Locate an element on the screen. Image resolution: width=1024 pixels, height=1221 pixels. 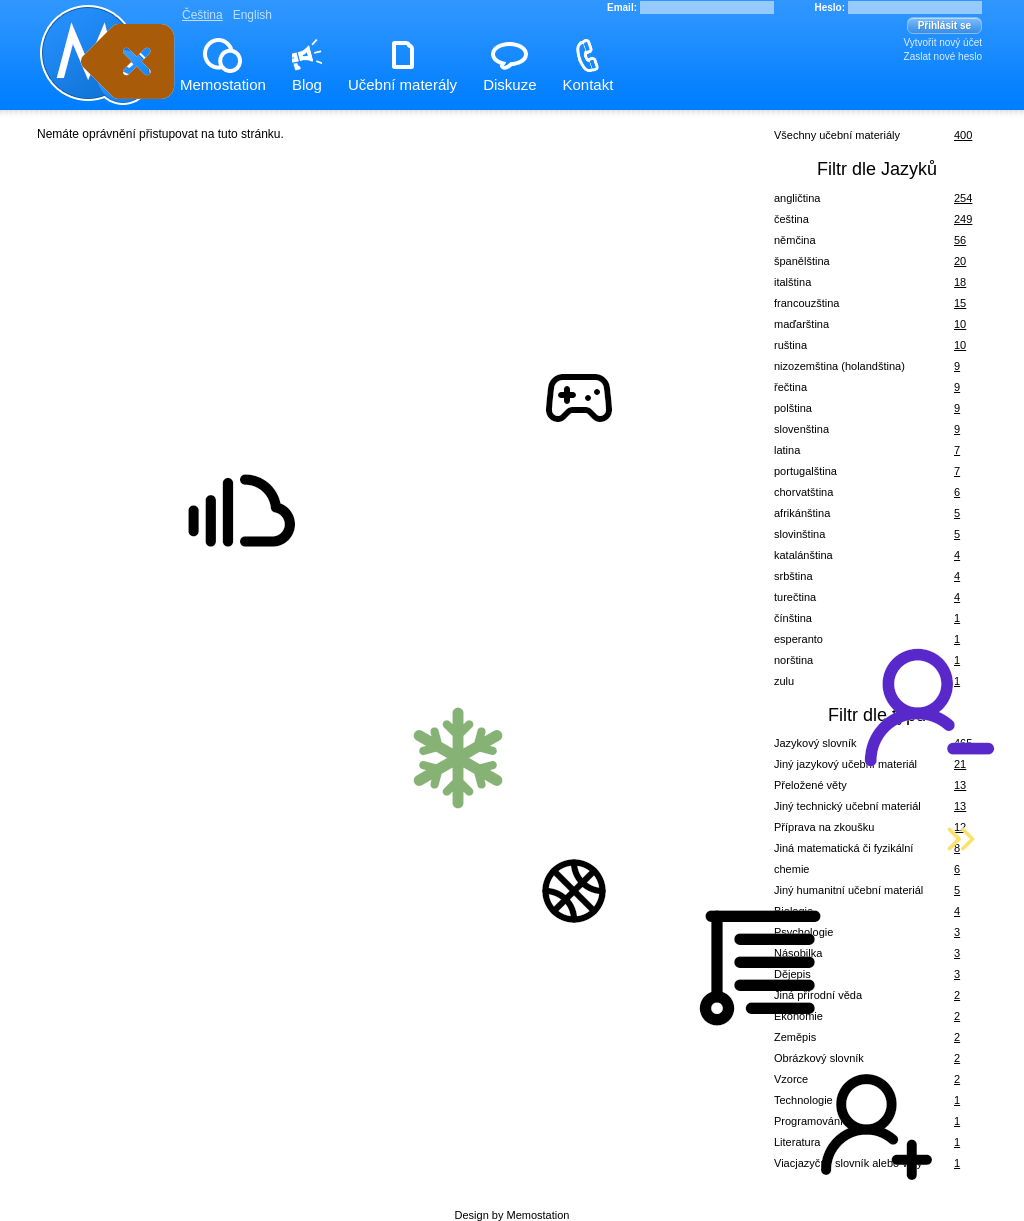
adjust window blinds or shades is located at coordinates (763, 968).